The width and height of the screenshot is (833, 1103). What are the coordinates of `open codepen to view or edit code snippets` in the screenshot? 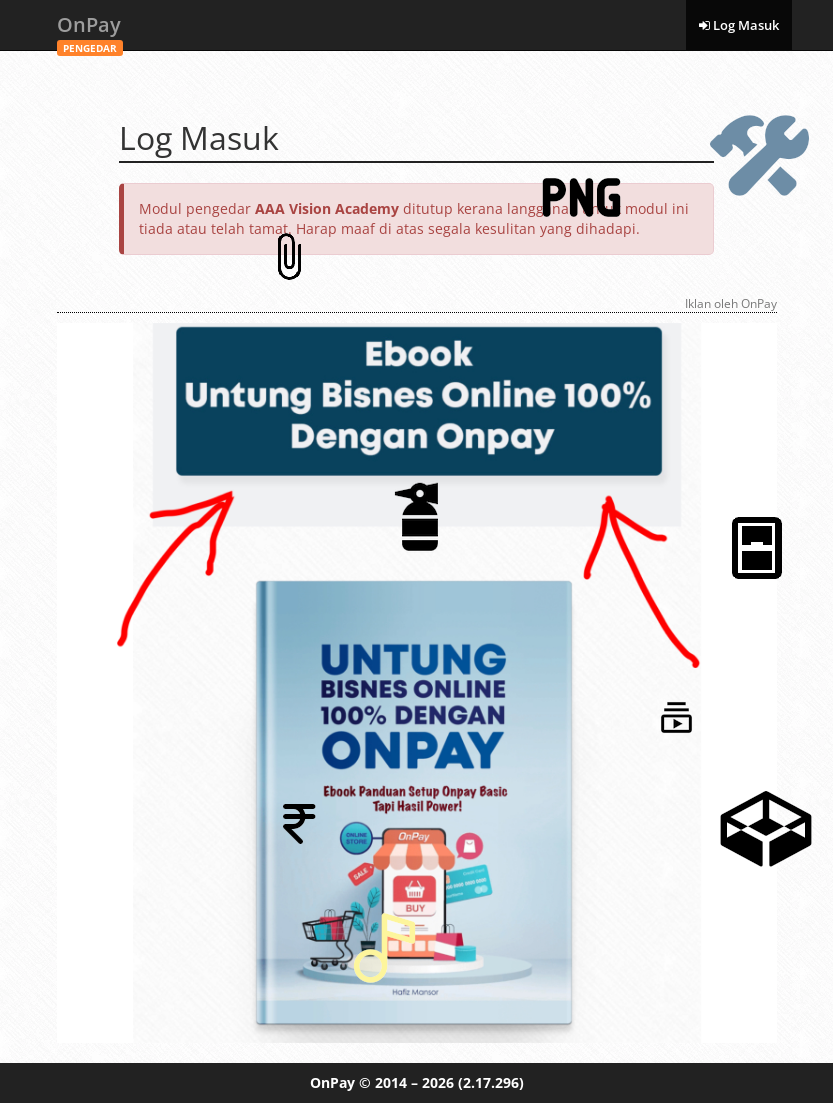 It's located at (766, 830).